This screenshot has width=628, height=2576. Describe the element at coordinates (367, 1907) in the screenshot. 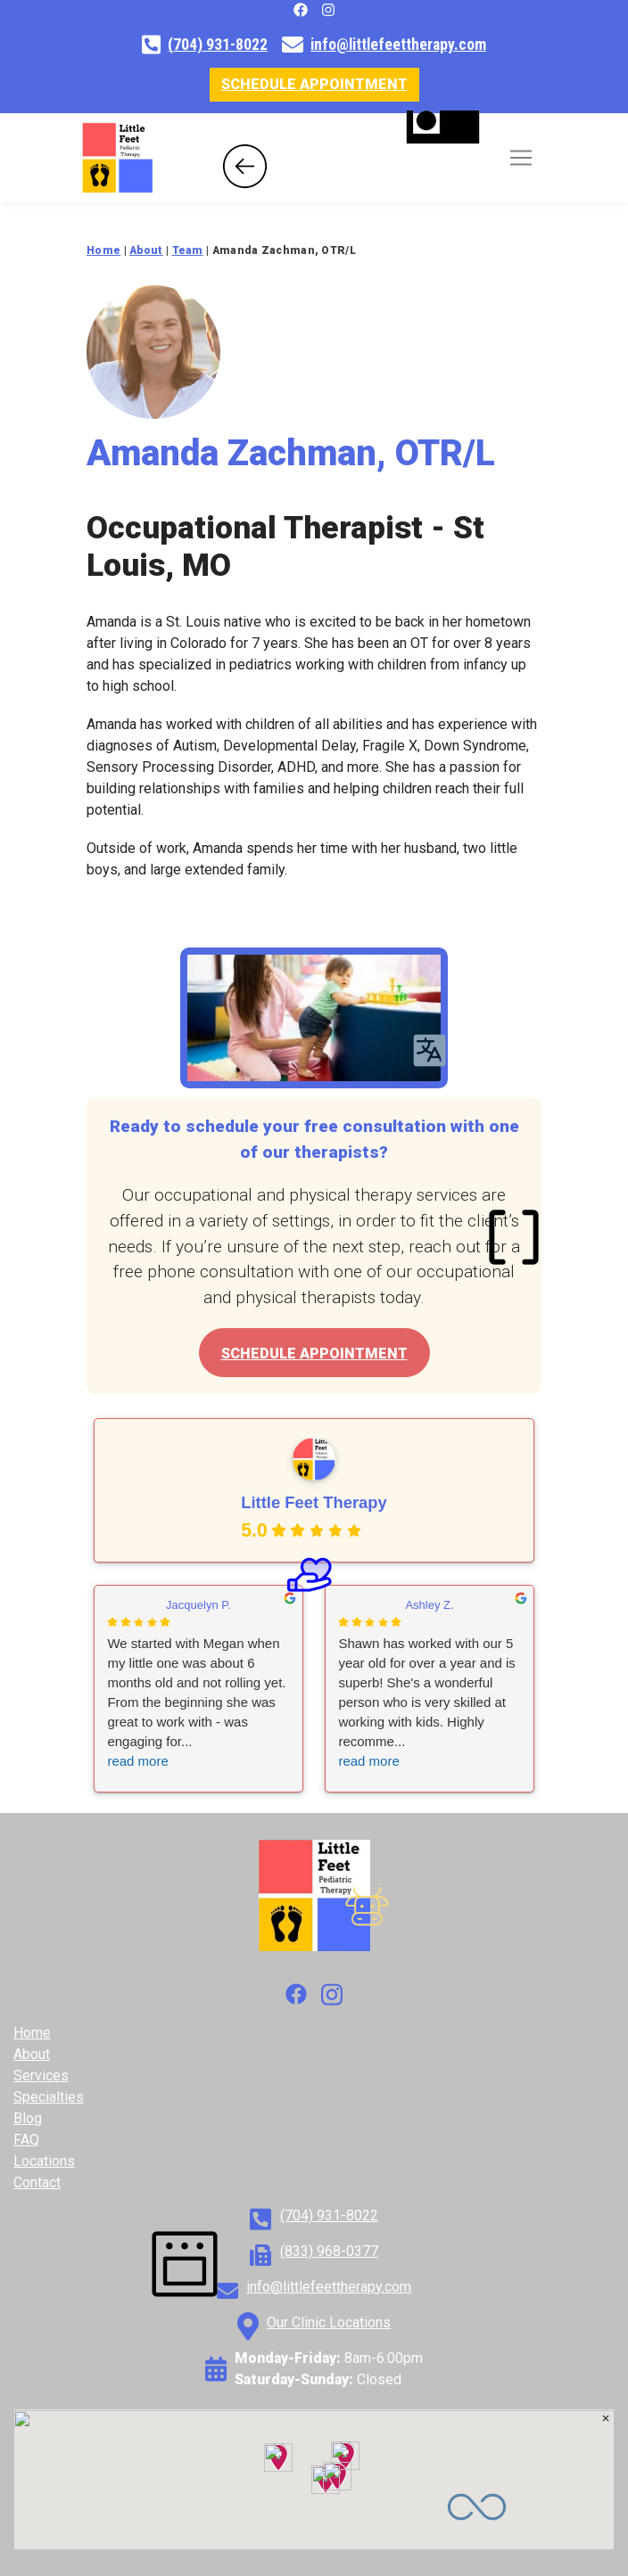

I see `access farm or agricultural features` at that location.